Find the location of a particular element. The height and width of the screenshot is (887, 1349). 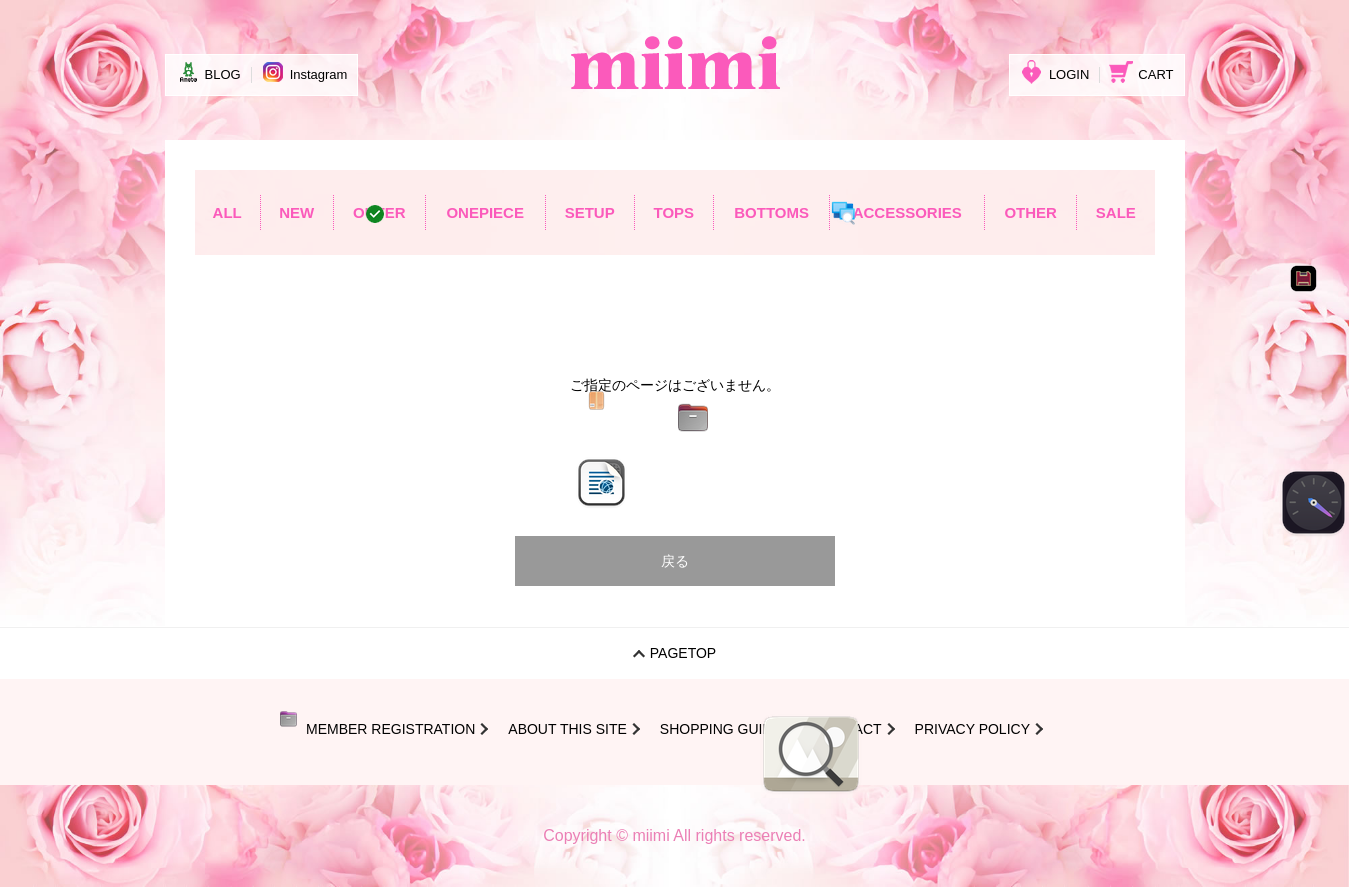

launch inscryption game is located at coordinates (1303, 278).